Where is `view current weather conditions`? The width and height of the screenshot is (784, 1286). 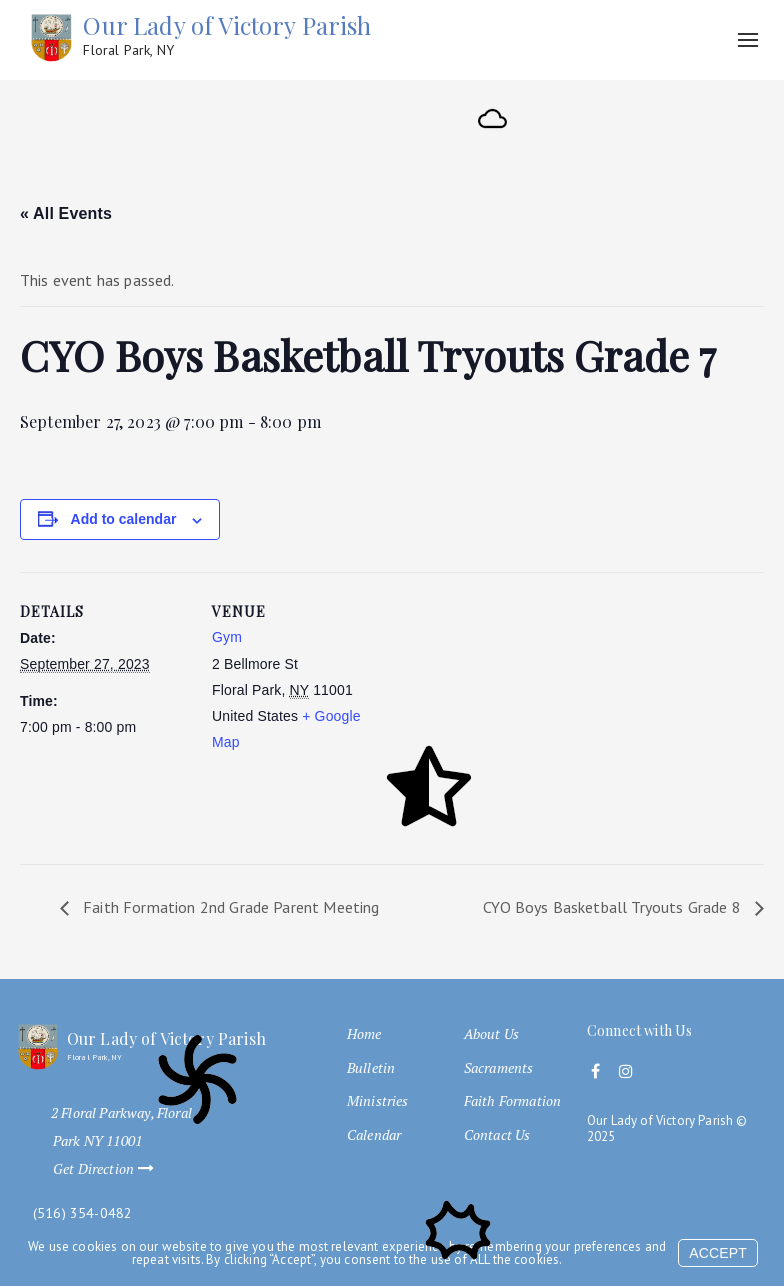 view current weather conditions is located at coordinates (492, 118).